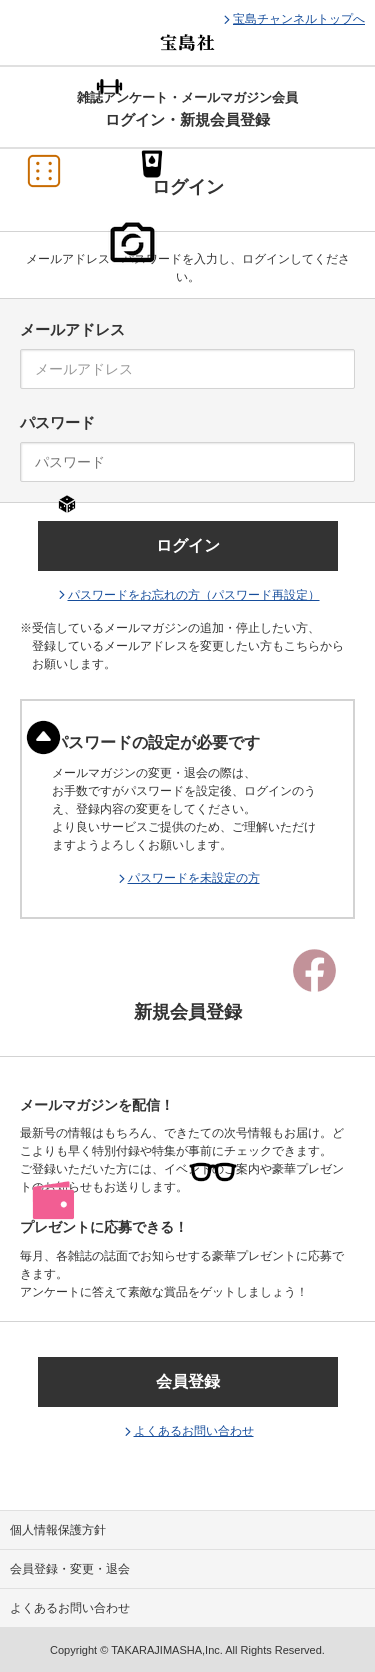  What do you see at coordinates (213, 1172) in the screenshot?
I see `enable reading mode or accessibility features` at bounding box center [213, 1172].